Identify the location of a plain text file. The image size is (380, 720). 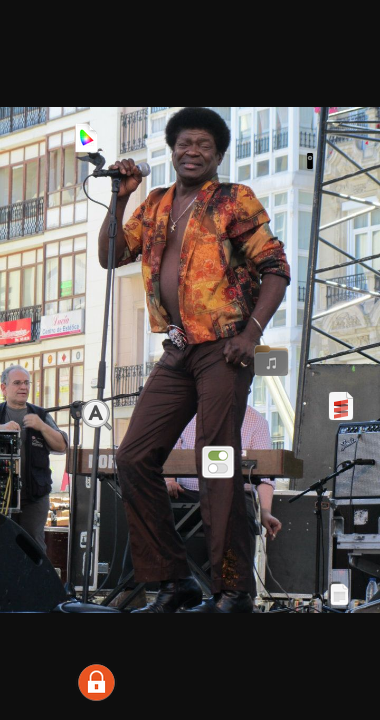
(339, 594).